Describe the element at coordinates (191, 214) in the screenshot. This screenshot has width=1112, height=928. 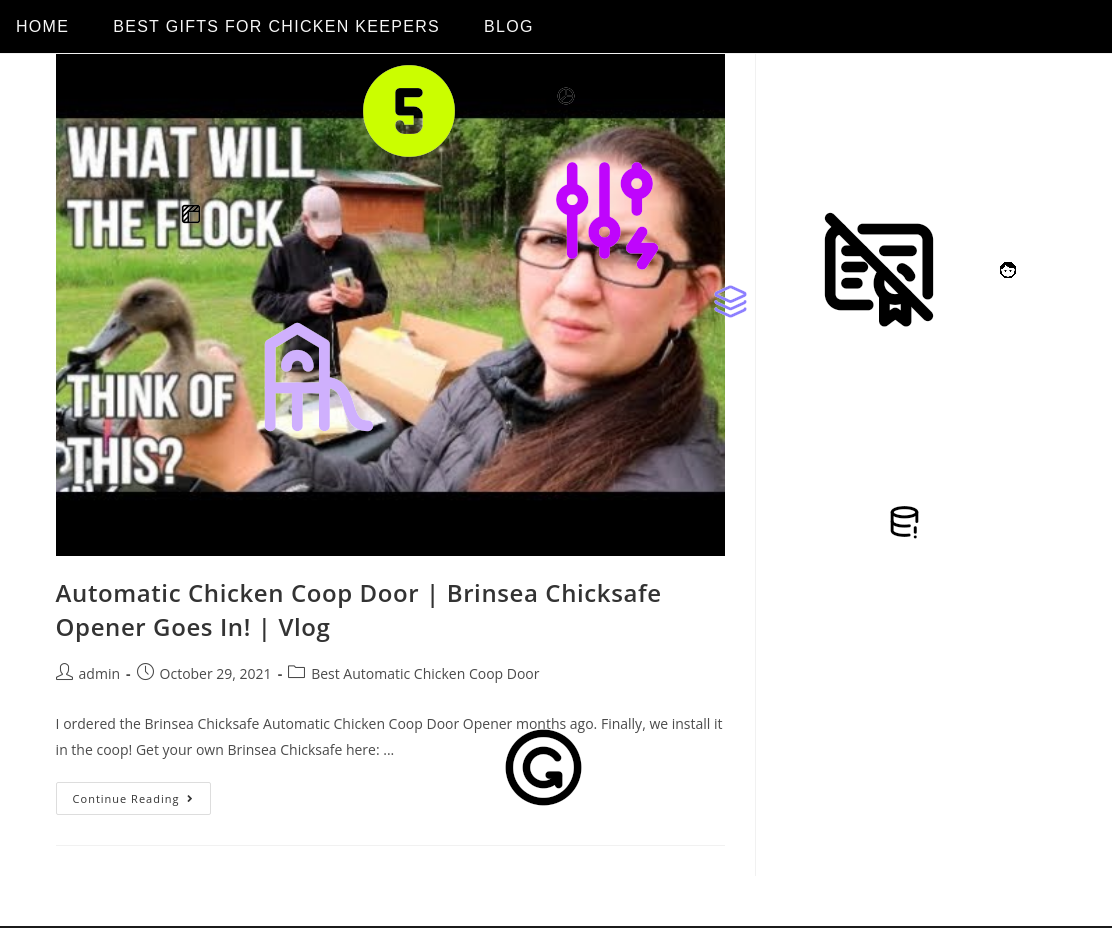
I see `freeze row and column headers in a spreadsheet` at that location.